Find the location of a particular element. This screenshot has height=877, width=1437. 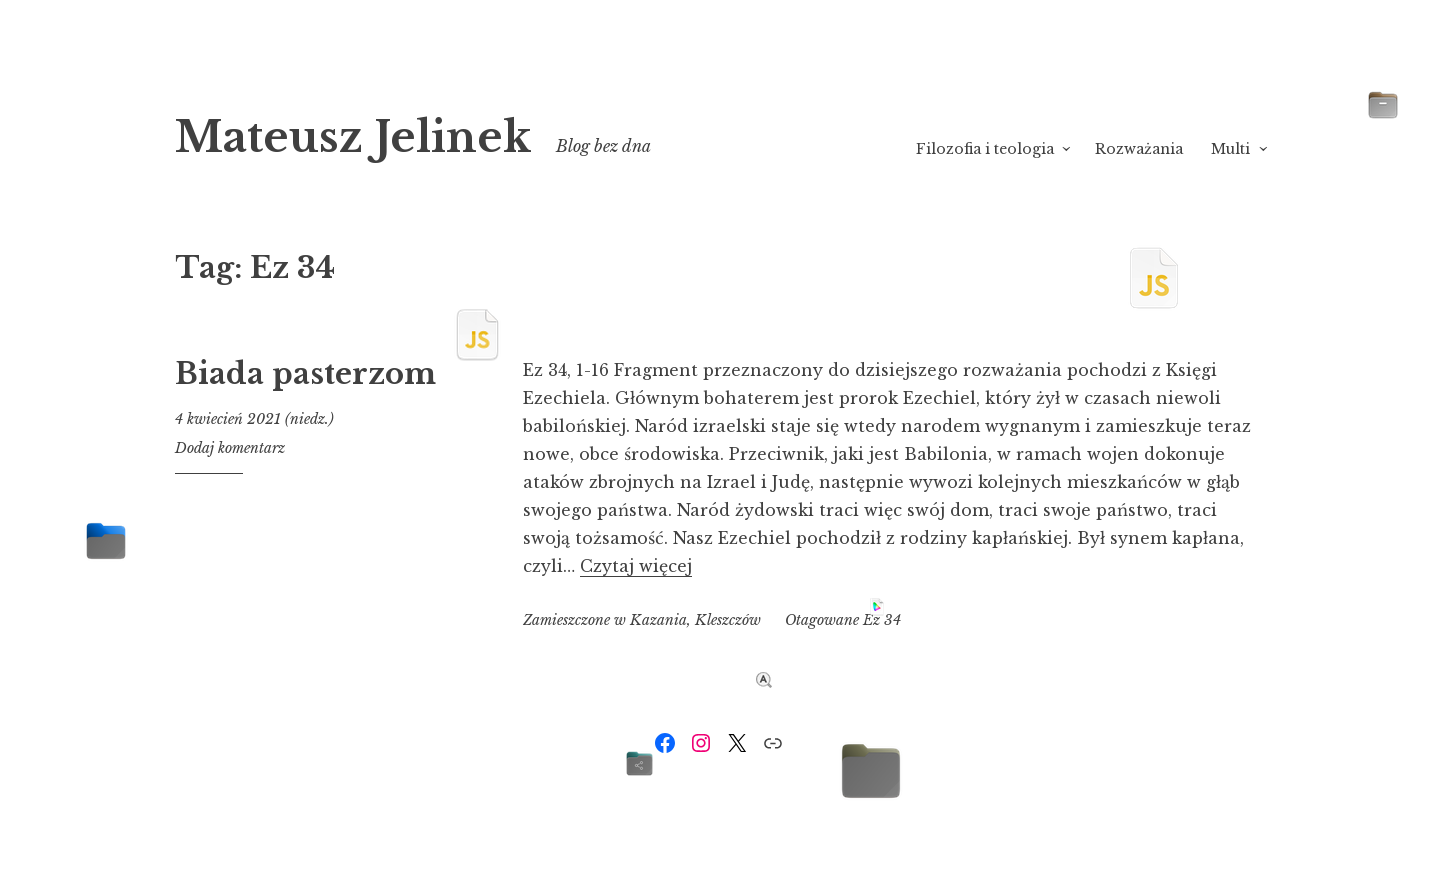

open folder to view contents is located at coordinates (871, 771).